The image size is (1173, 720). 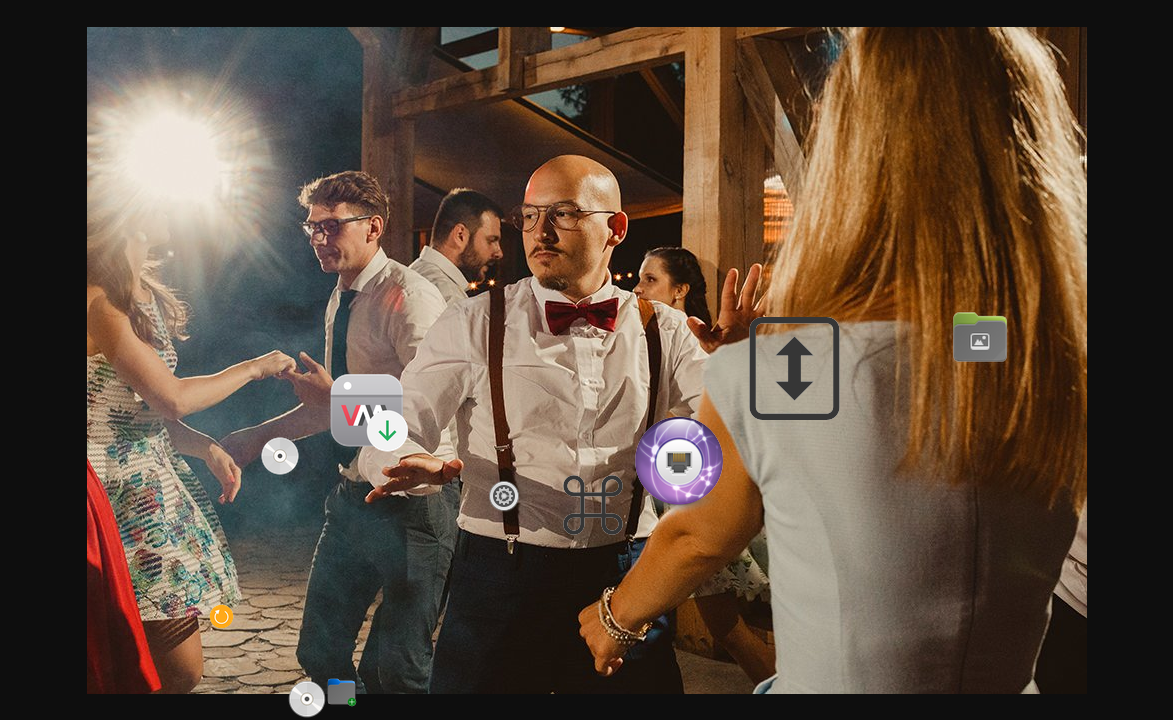 What do you see at coordinates (679, 466) in the screenshot?
I see `connect to a network` at bounding box center [679, 466].